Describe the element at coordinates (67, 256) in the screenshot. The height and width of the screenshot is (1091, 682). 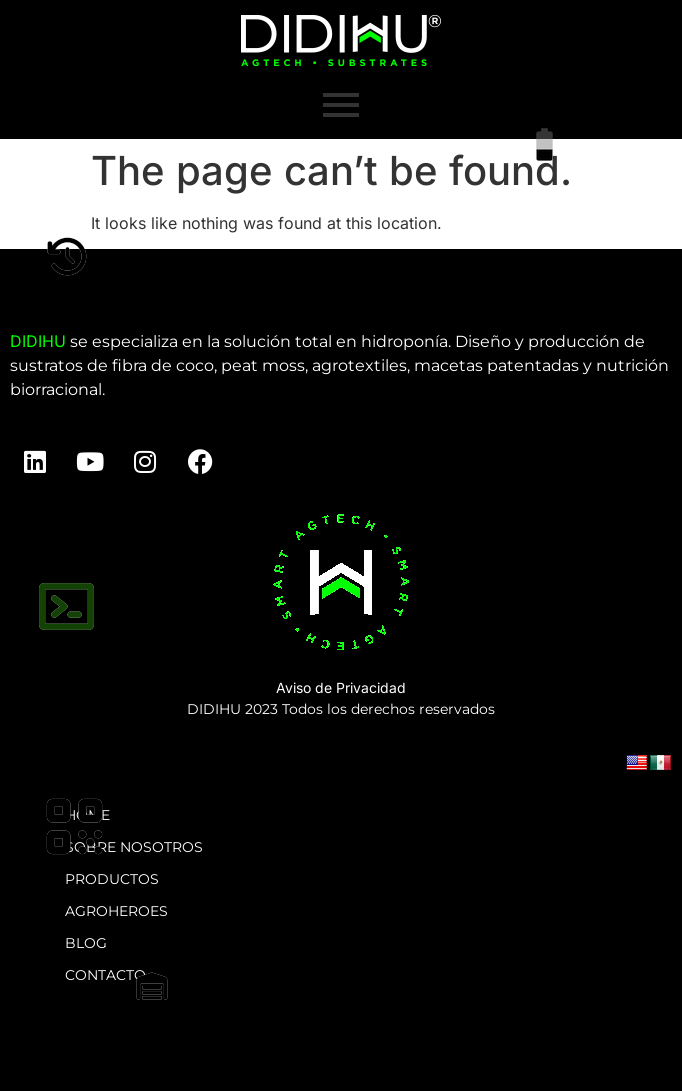
I see `view history or recent activity` at that location.